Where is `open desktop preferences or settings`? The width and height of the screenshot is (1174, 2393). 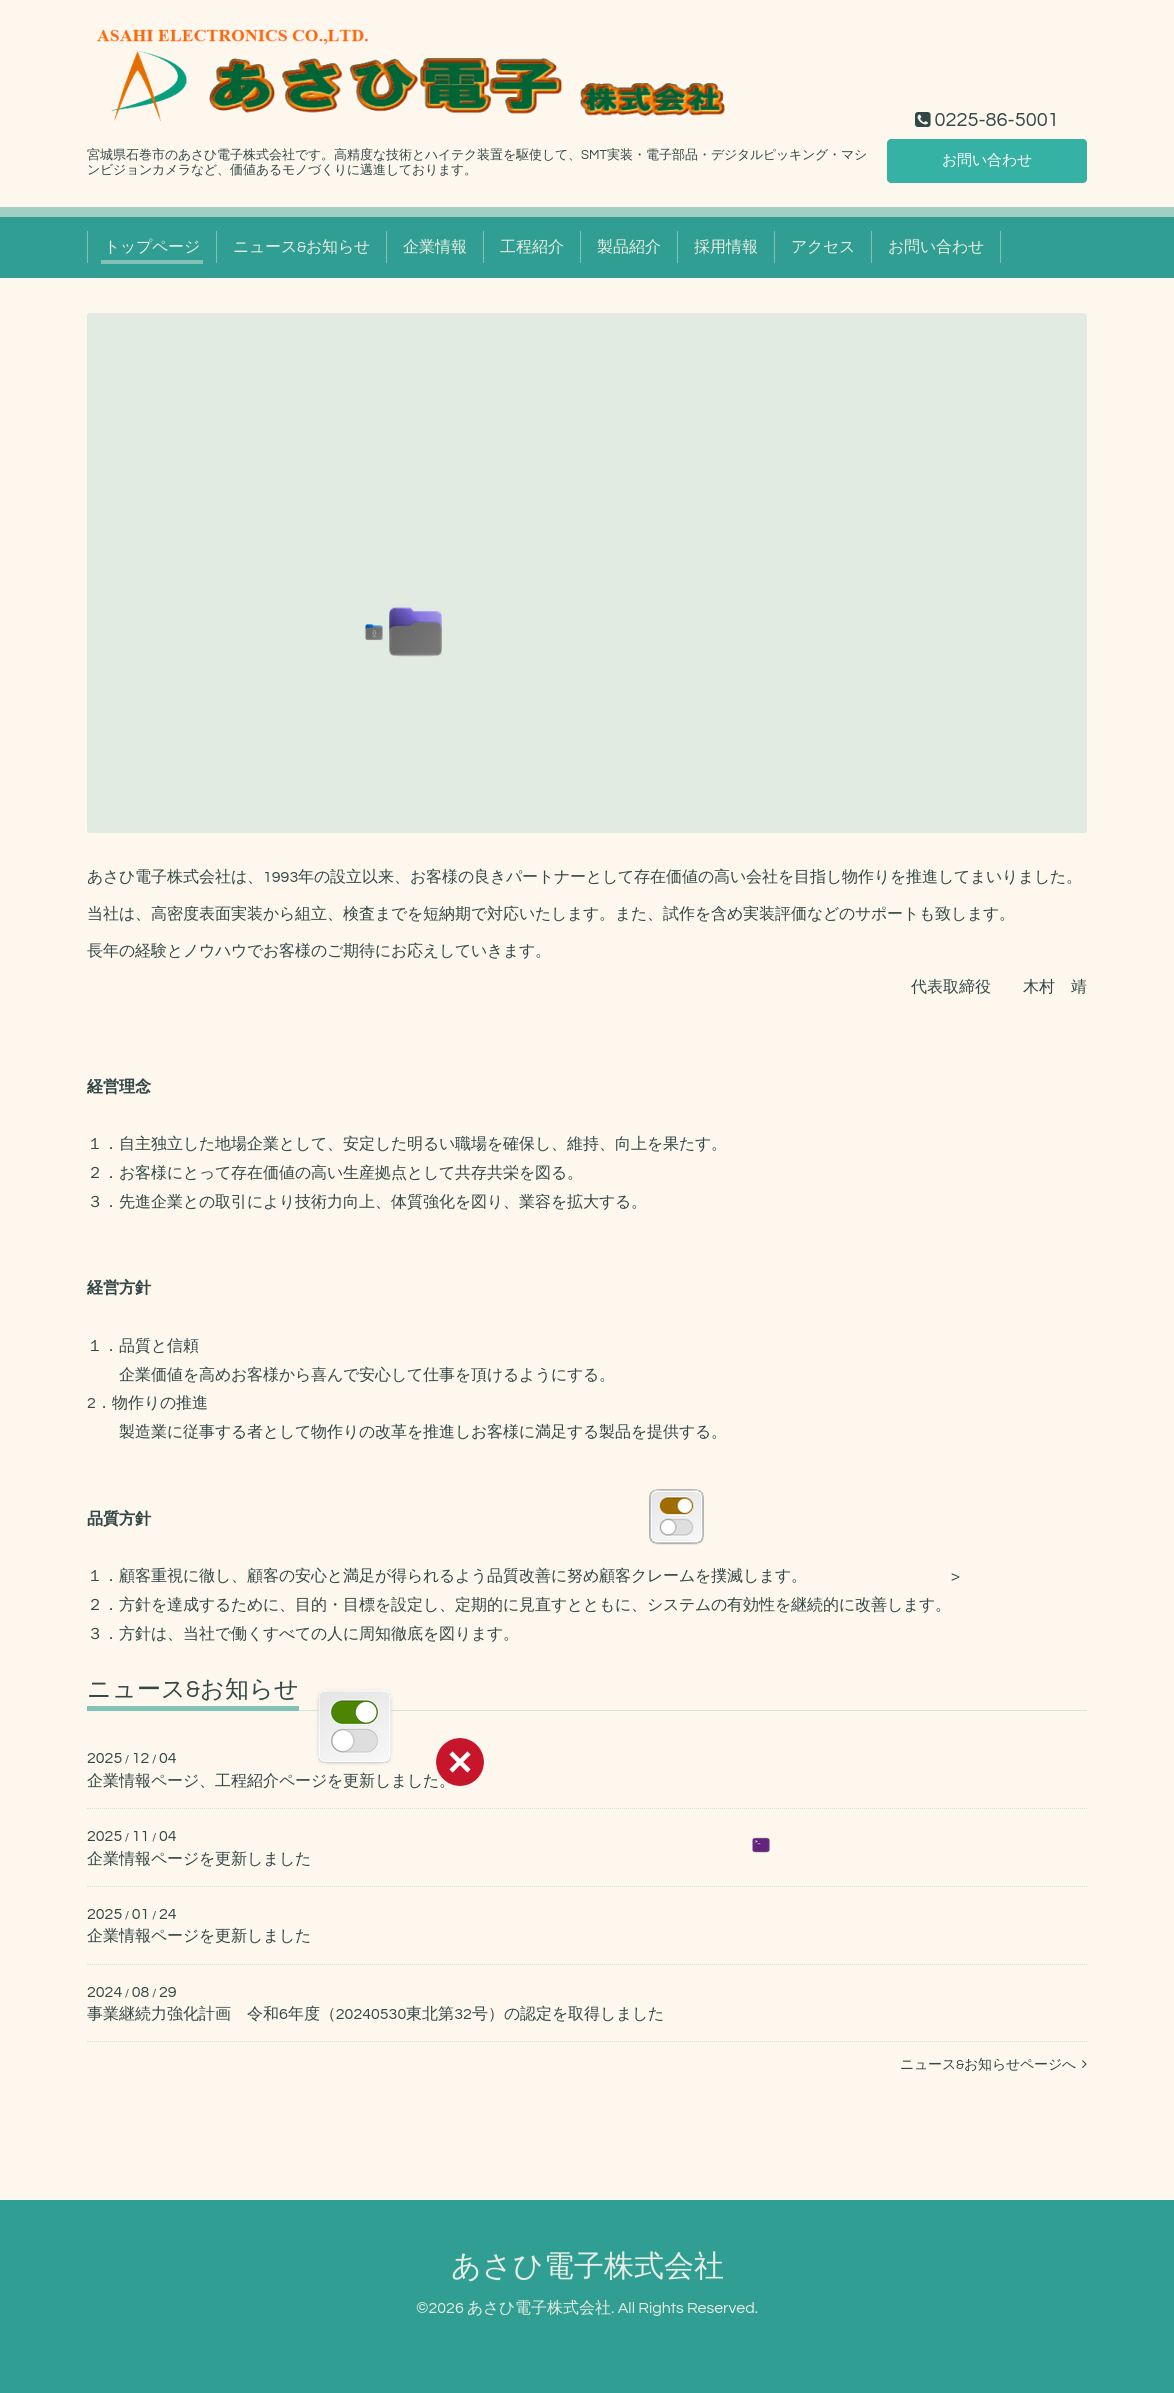 open desktop preferences or settings is located at coordinates (676, 1516).